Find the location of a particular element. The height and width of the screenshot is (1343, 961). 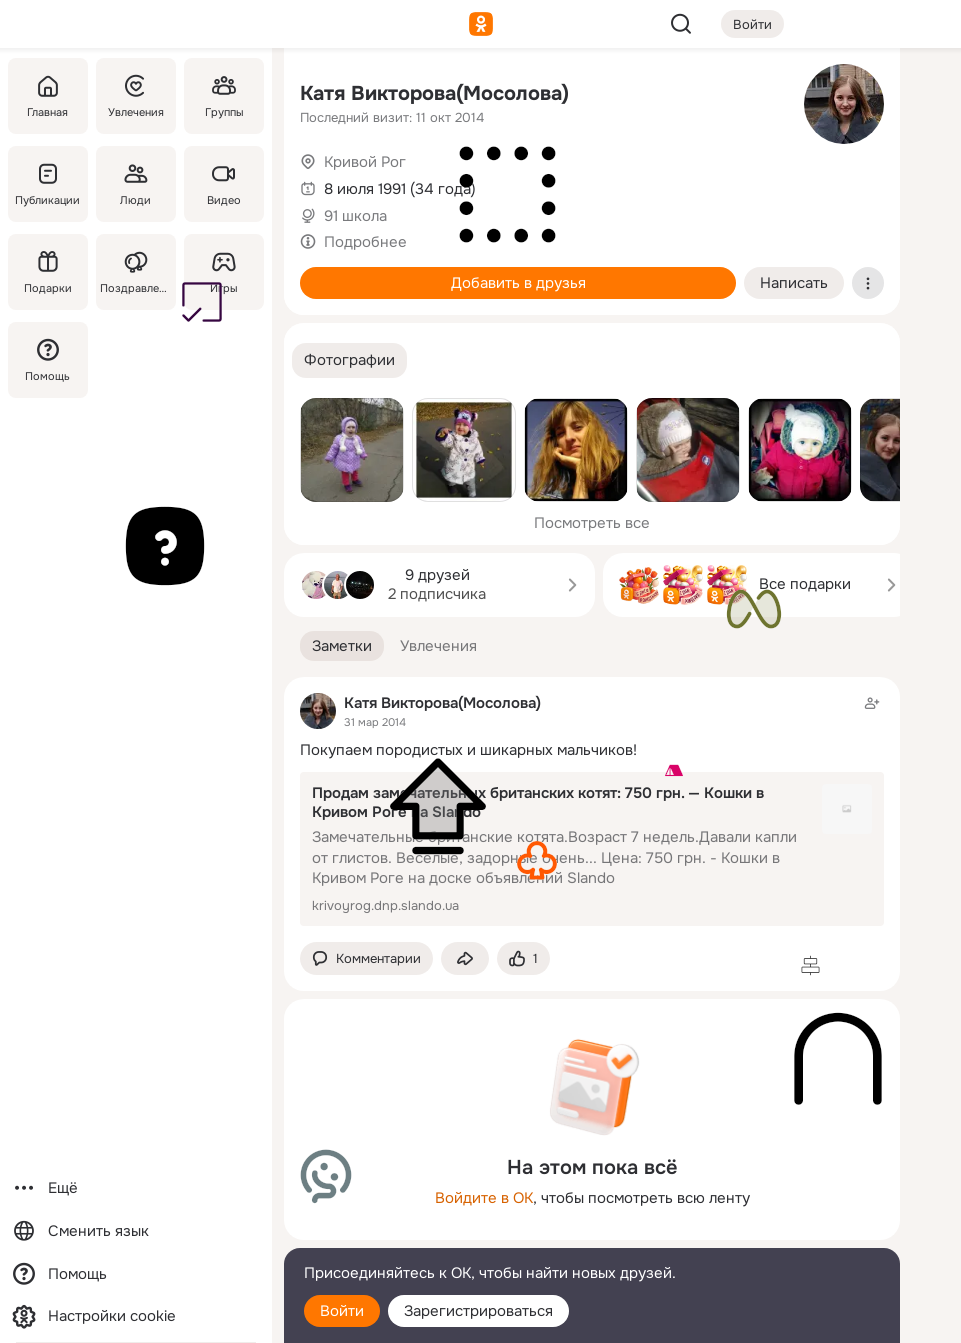

select clubs suit in a card game is located at coordinates (537, 861).